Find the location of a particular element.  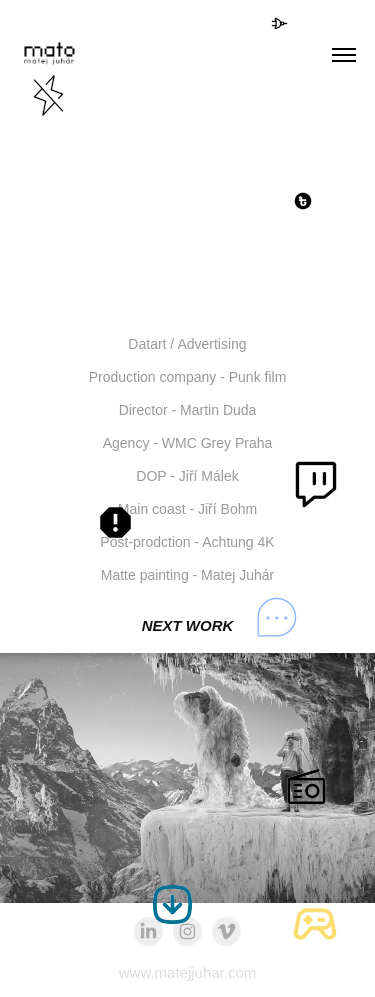

open games or gaming section is located at coordinates (315, 924).